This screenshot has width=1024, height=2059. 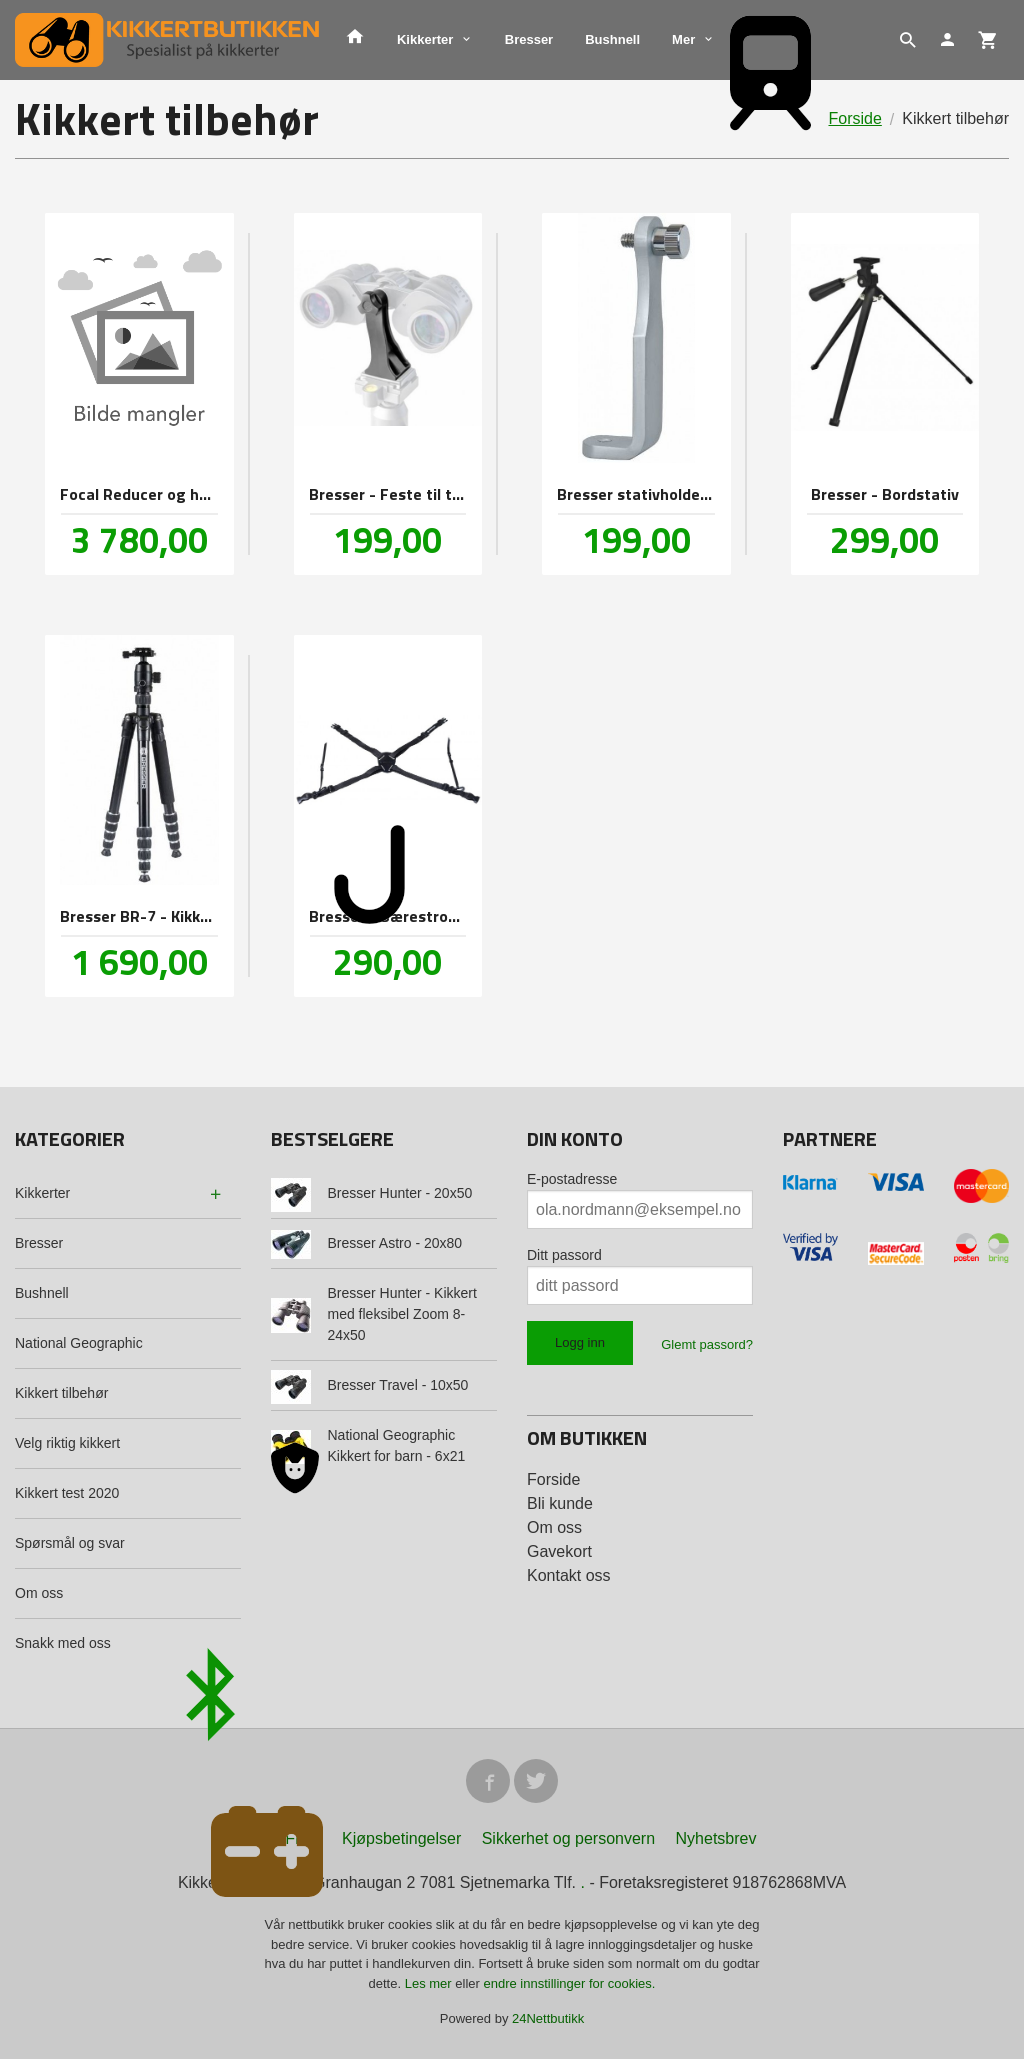 I want to click on bluetooth connectivity status, so click(x=210, y=1694).